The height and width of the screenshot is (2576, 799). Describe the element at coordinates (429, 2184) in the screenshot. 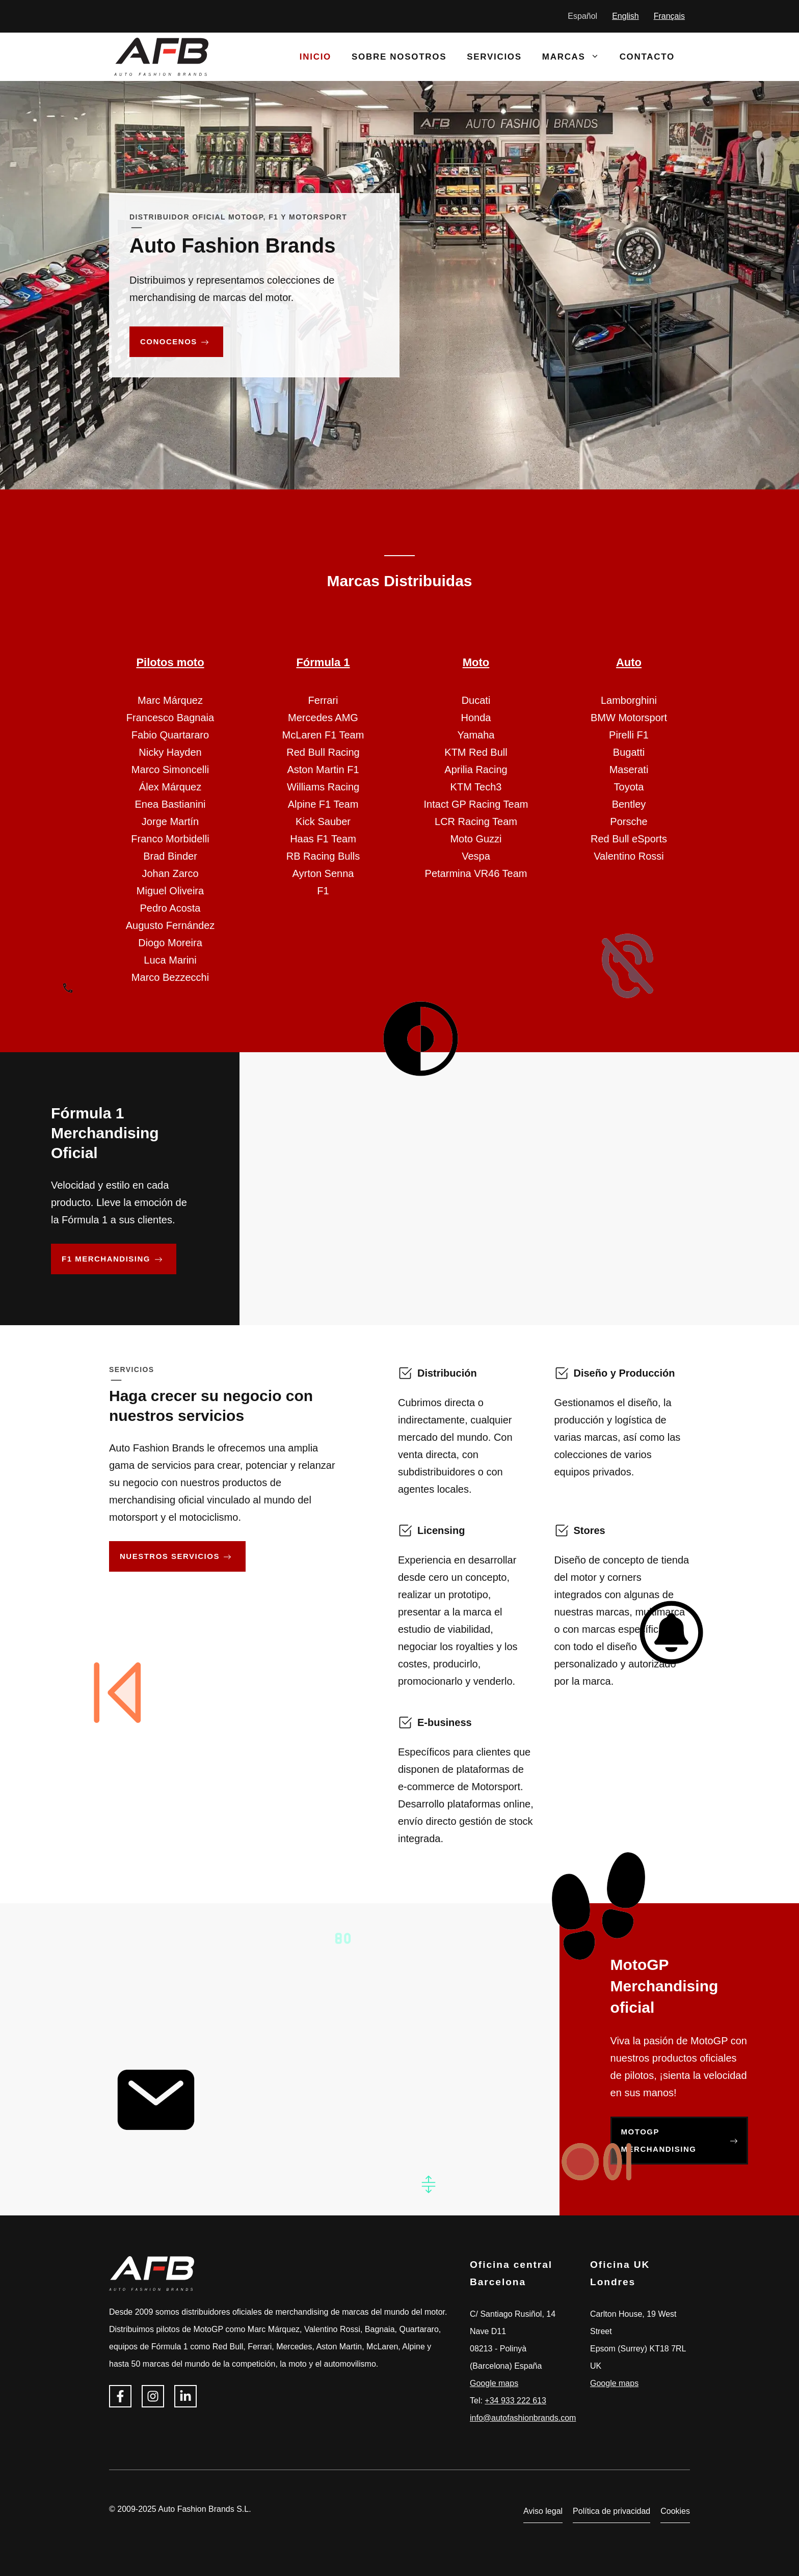

I see `split view vertically` at that location.